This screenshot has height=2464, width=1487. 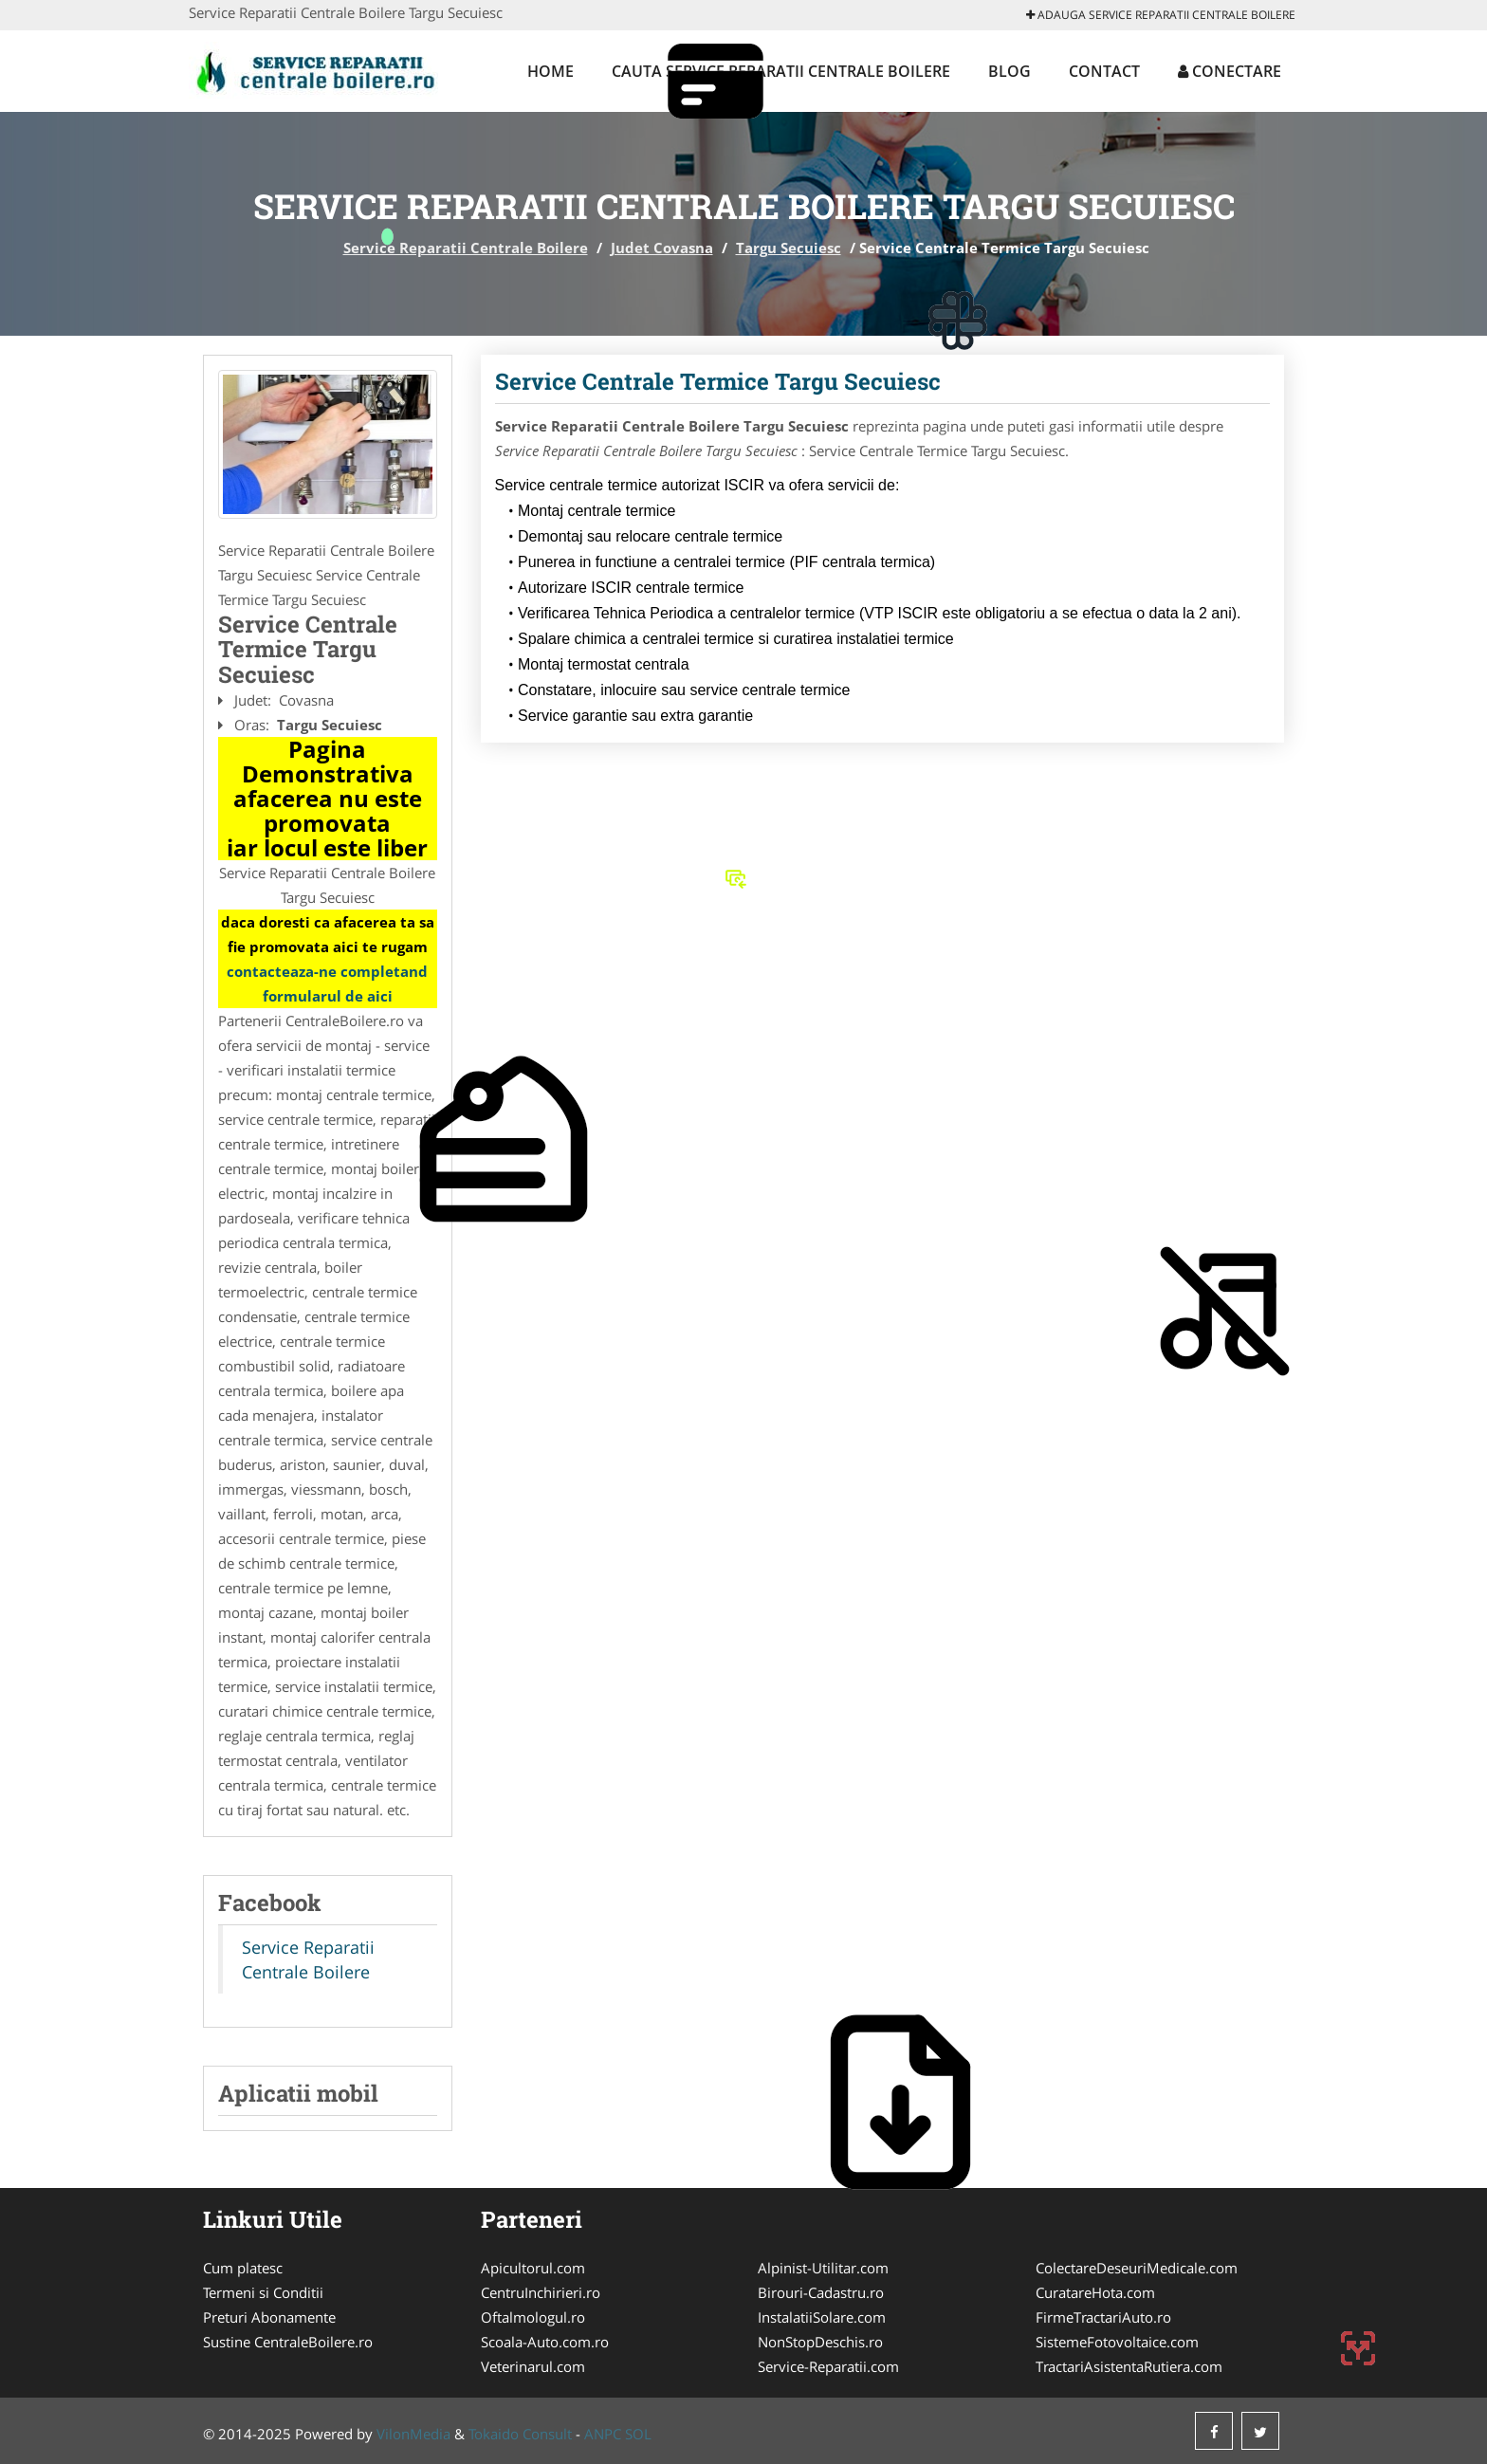 What do you see at coordinates (387, 236) in the screenshot?
I see `indicates a filled or selected state` at bounding box center [387, 236].